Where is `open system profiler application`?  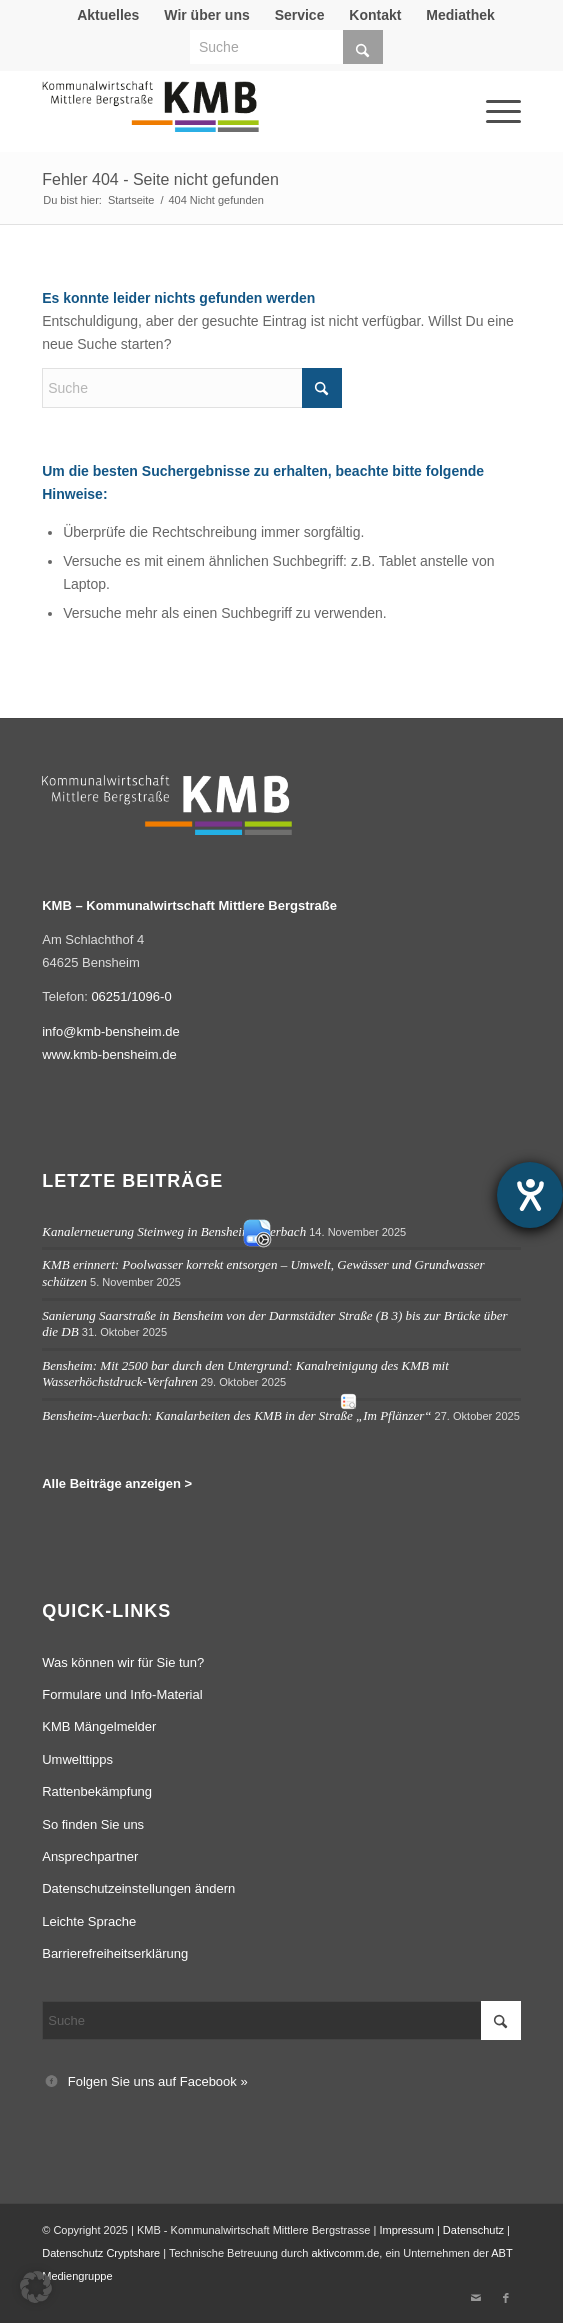 open system profiler application is located at coordinates (257, 1233).